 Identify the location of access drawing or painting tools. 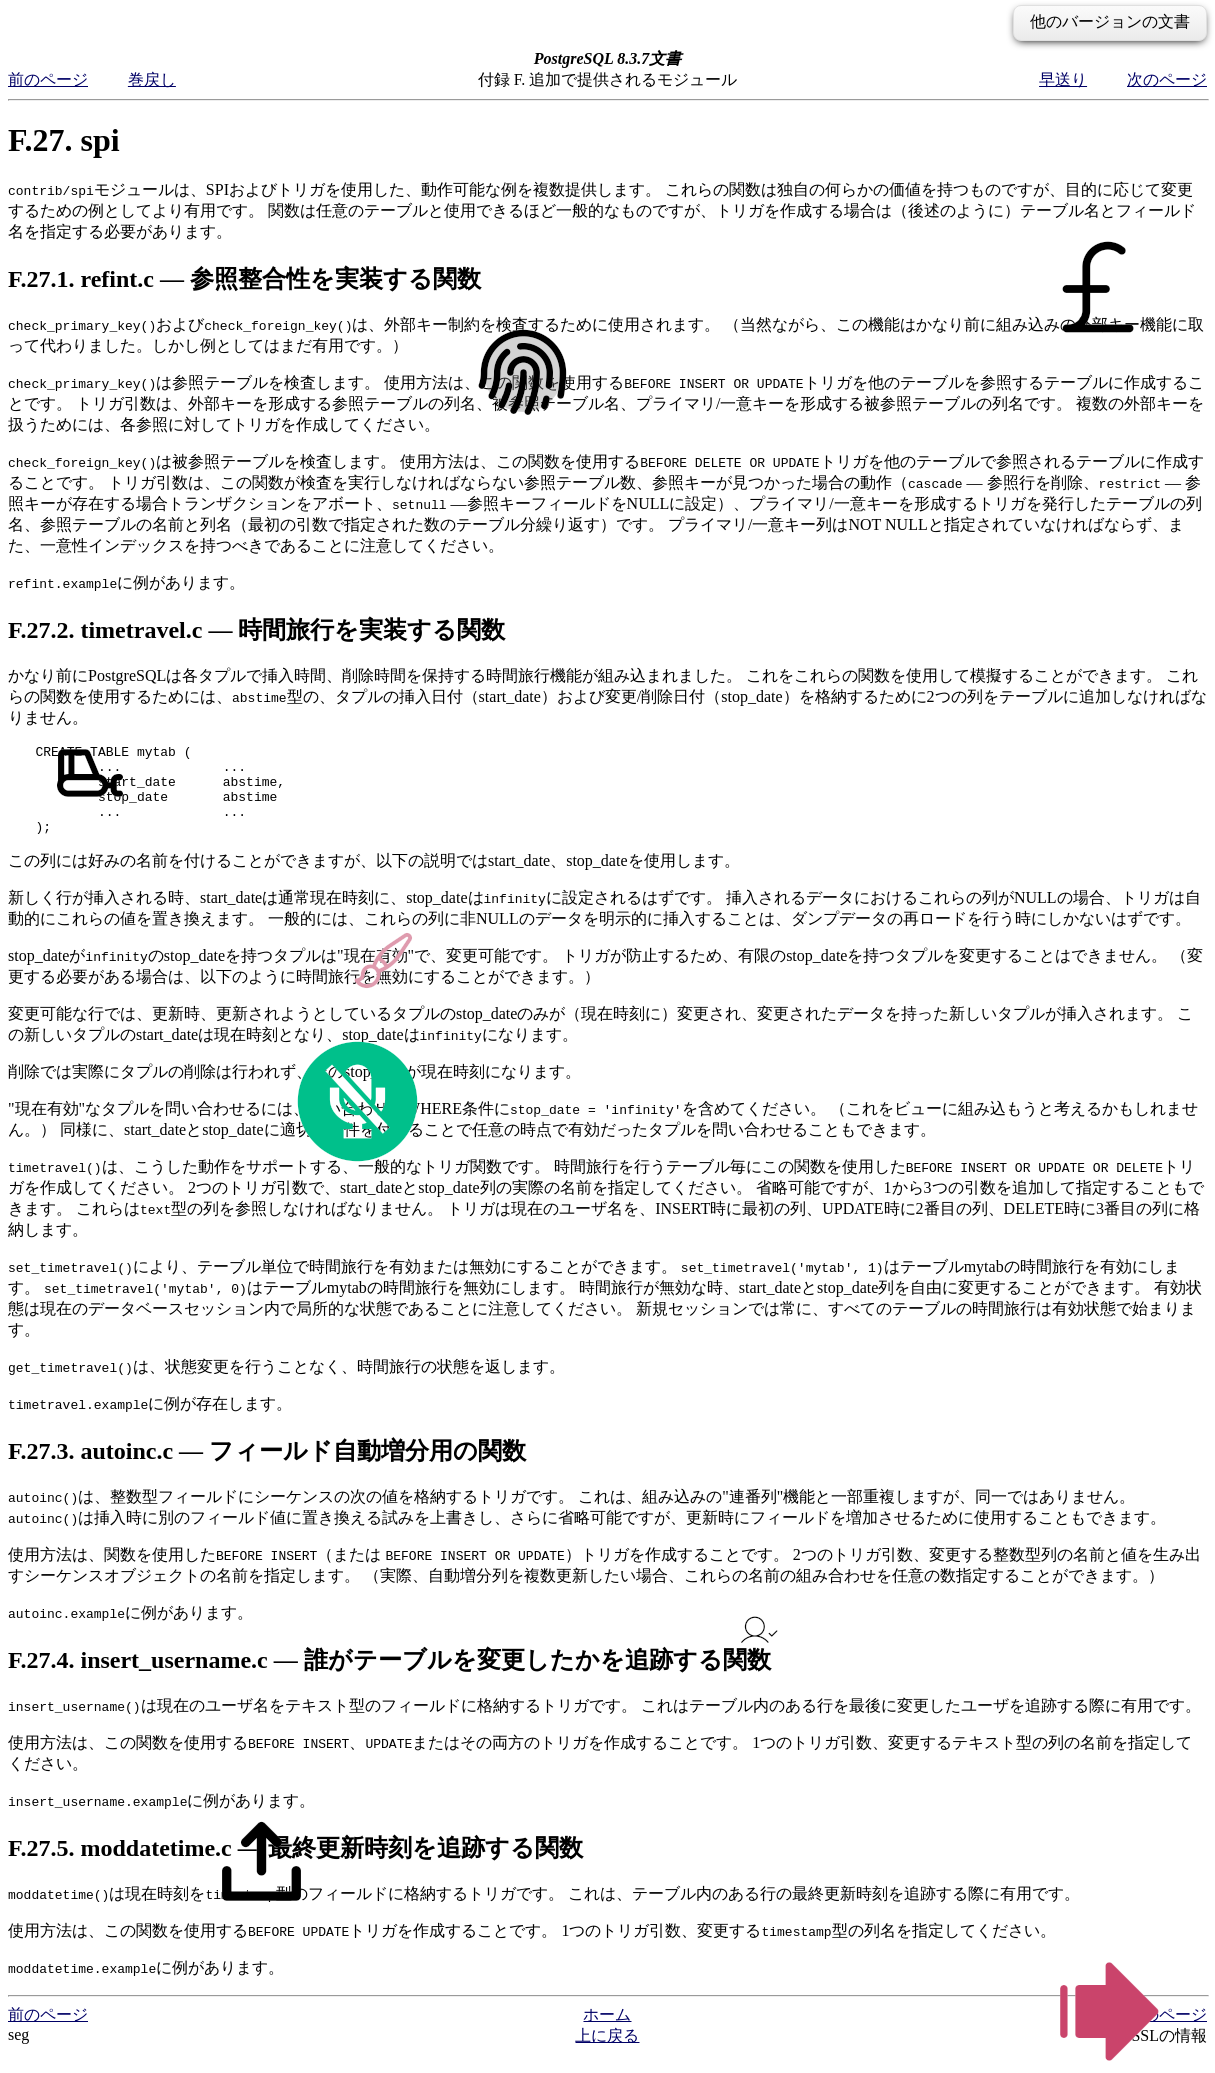
(384, 960).